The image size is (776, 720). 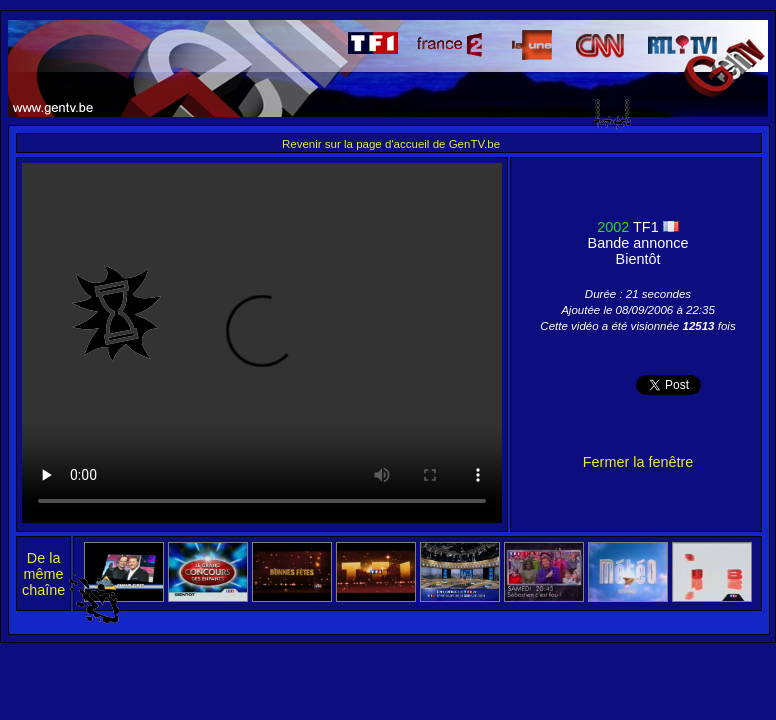 I want to click on select spiked trunk trap or obstacle, so click(x=612, y=118).